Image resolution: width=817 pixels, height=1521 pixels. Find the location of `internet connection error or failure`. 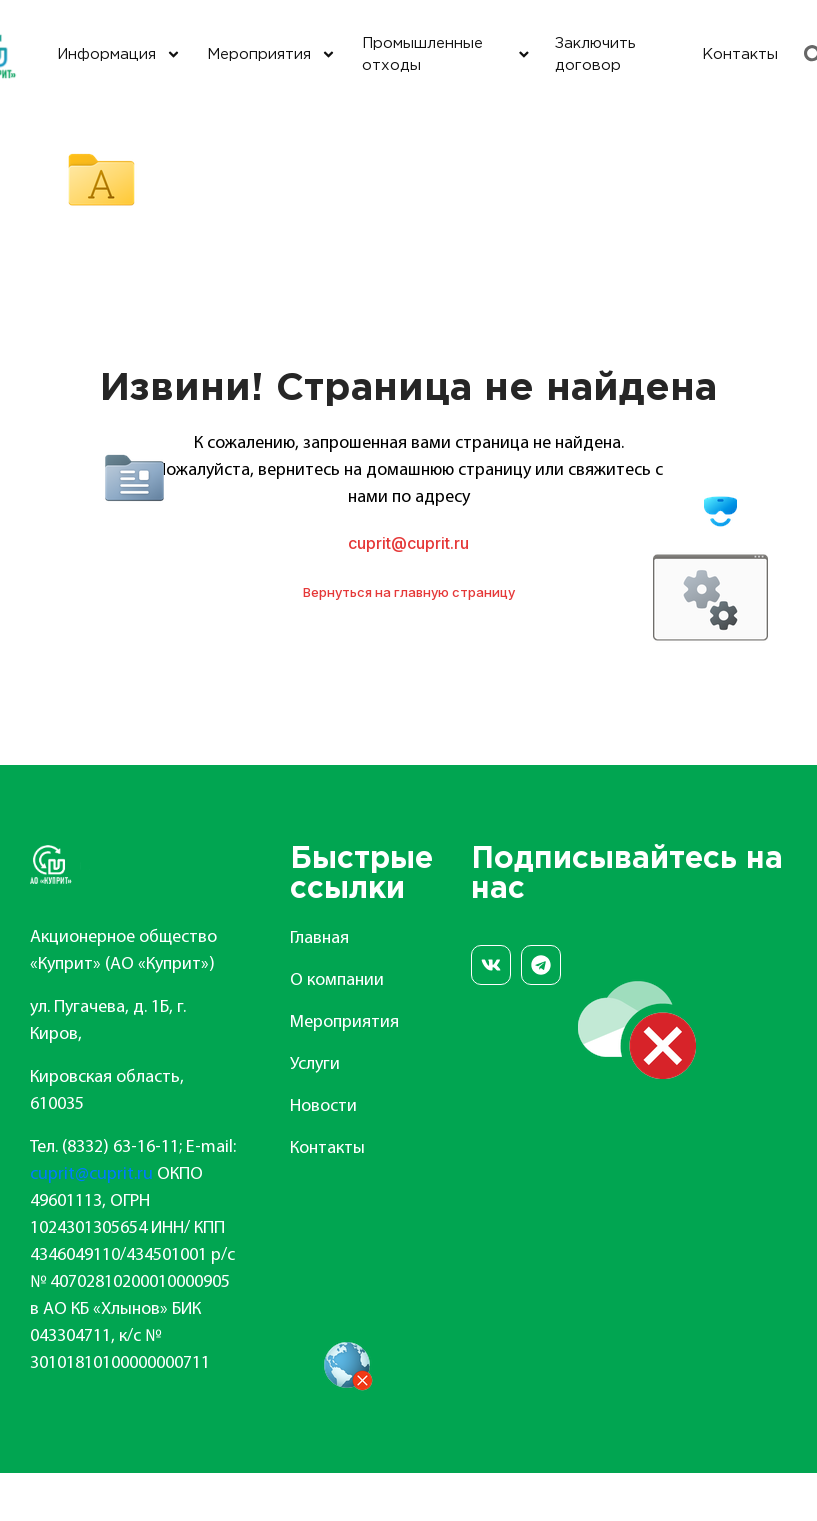

internet connection error or failure is located at coordinates (347, 1365).